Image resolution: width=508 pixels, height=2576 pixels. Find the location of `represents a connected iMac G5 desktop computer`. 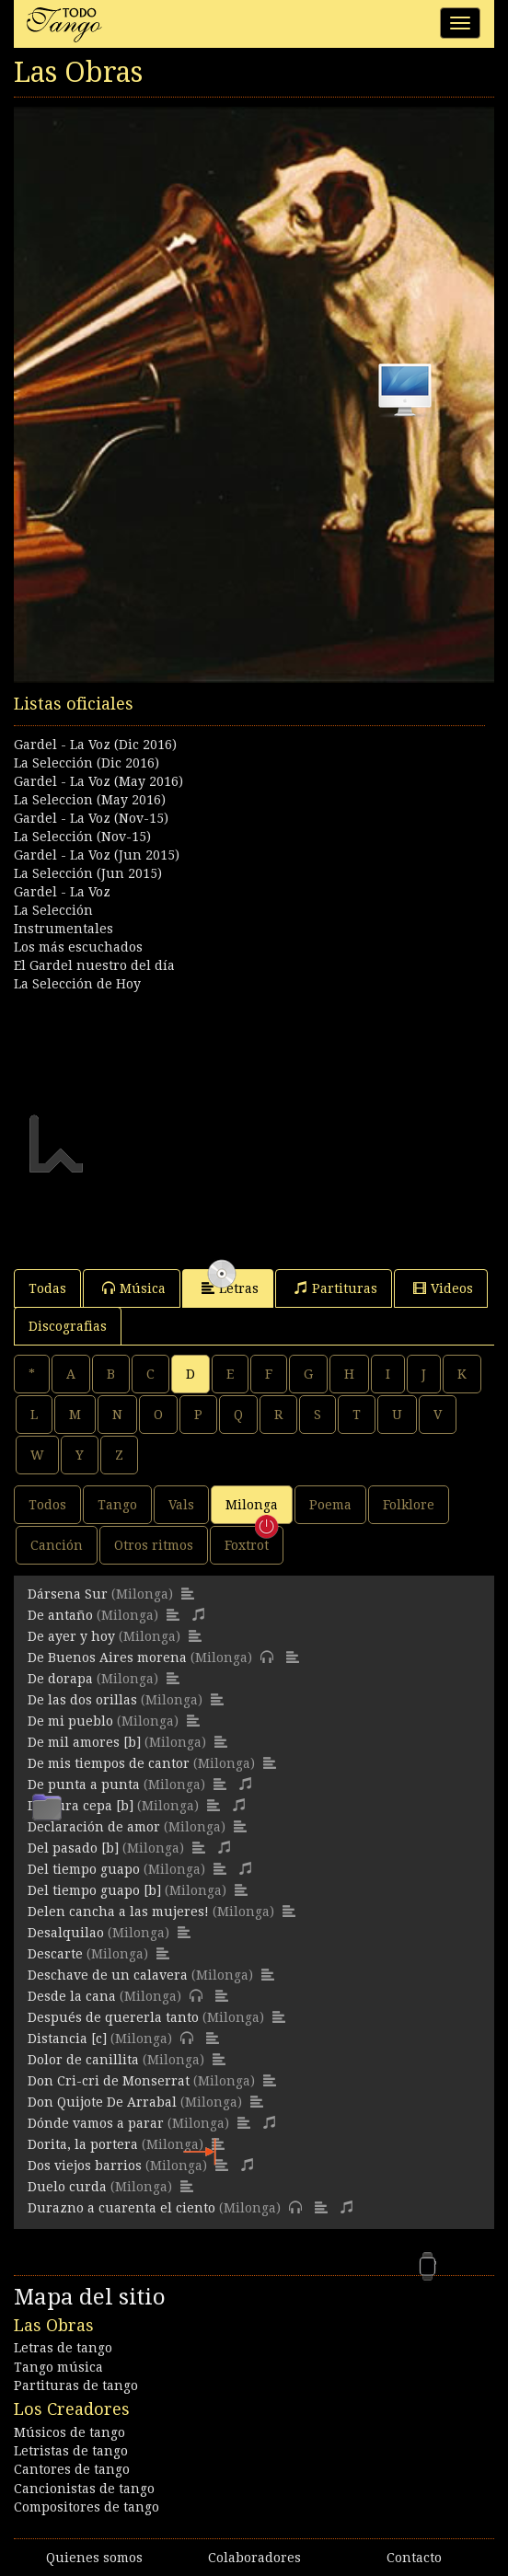

represents a connected iMac G5 desktop computer is located at coordinates (405, 386).